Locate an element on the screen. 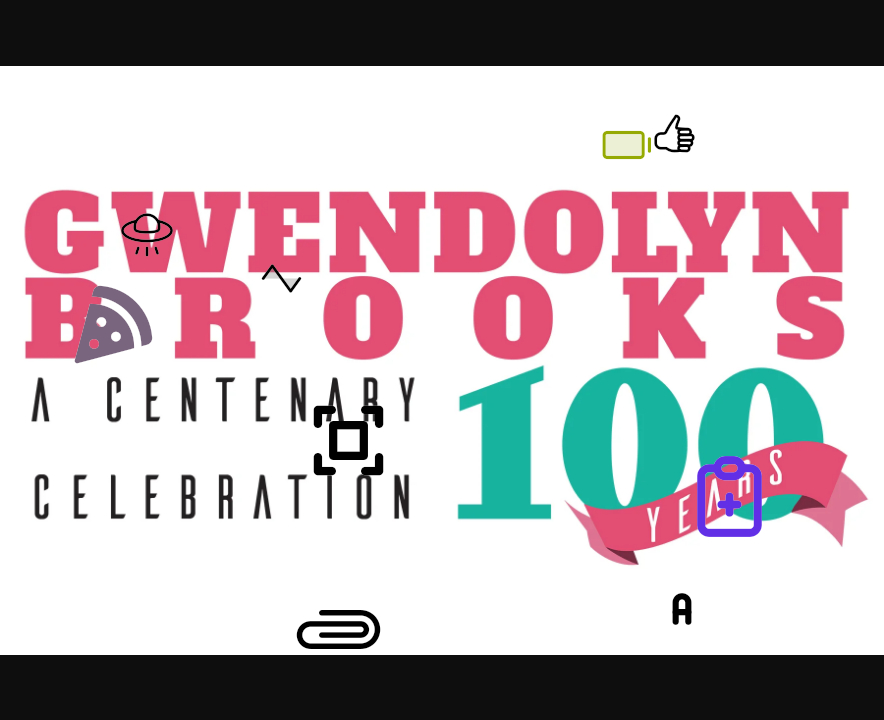  like or upvote content is located at coordinates (674, 133).